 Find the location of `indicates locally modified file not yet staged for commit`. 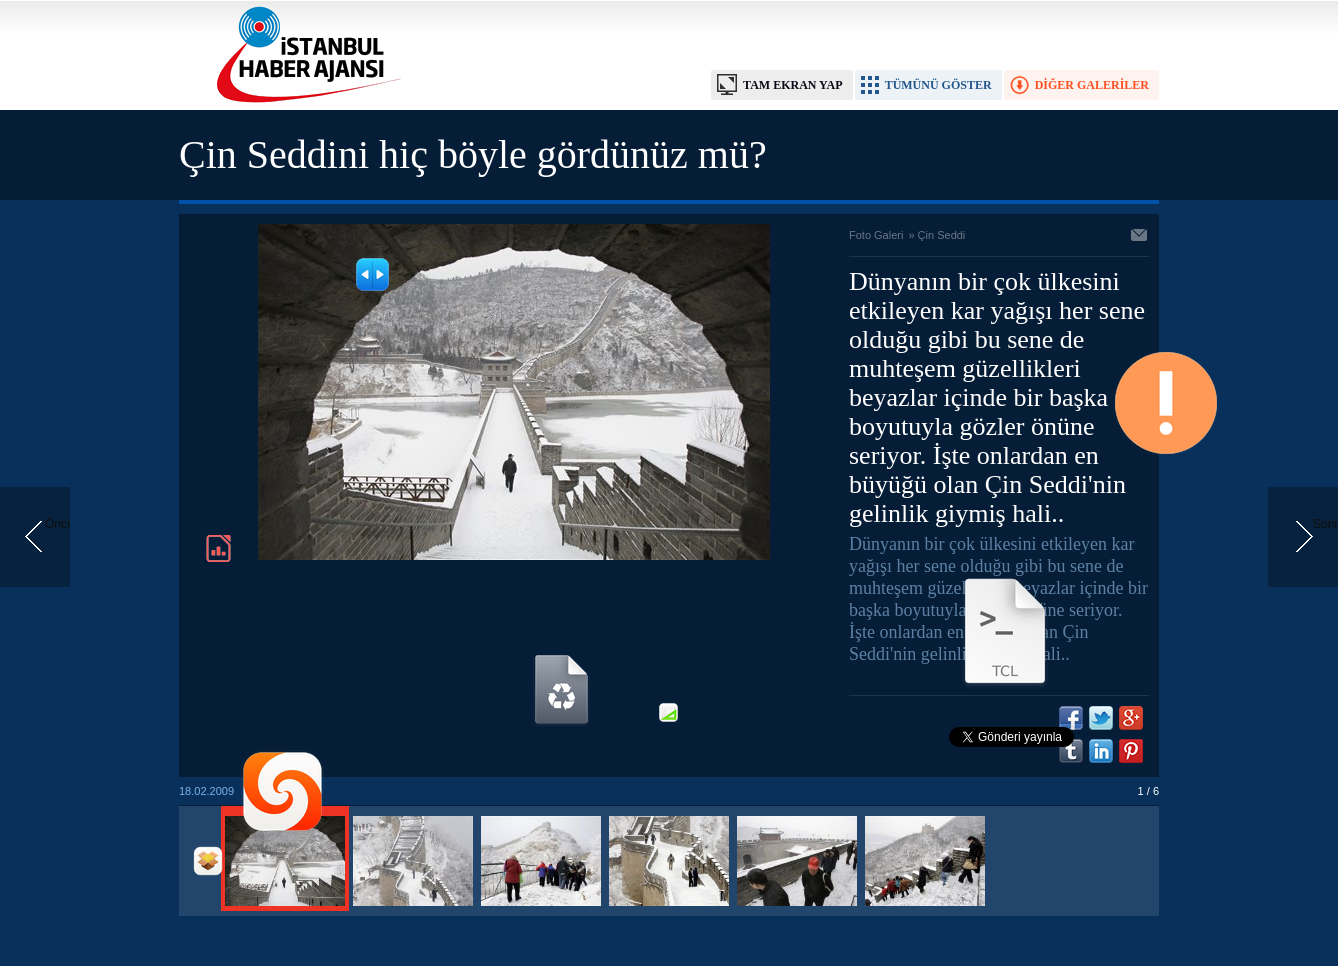

indicates locally modified file not yet staged for commit is located at coordinates (1166, 403).